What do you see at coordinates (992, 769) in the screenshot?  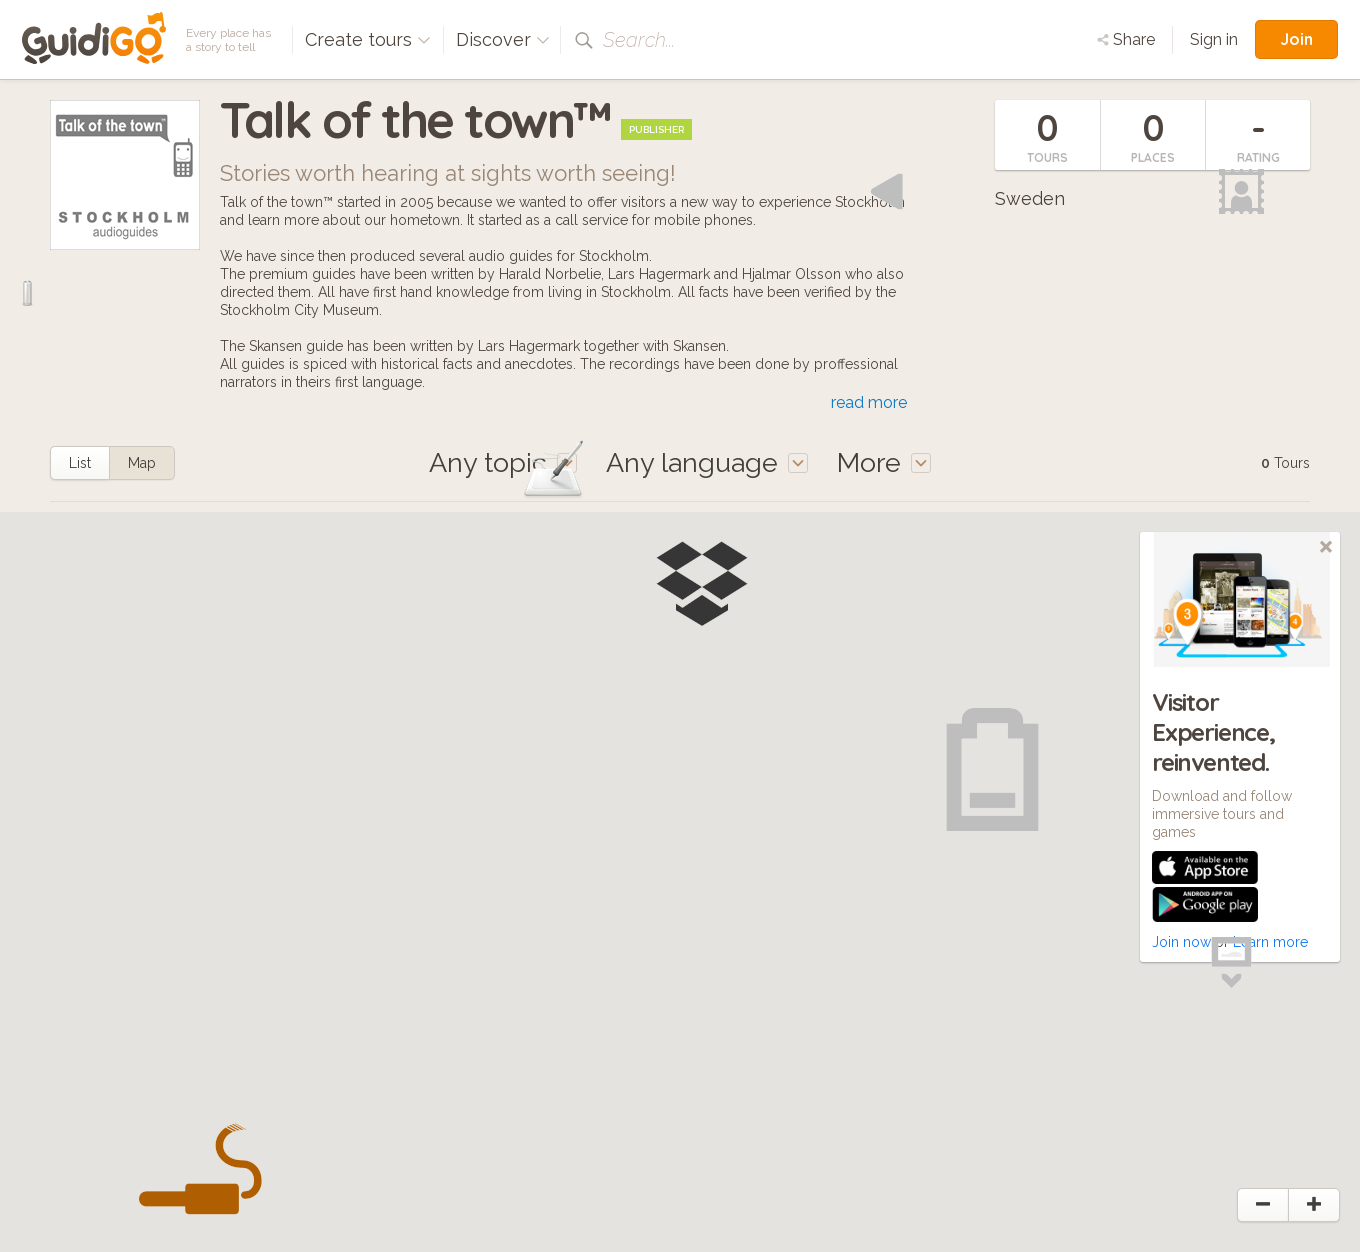 I see `indicates low battery level` at bounding box center [992, 769].